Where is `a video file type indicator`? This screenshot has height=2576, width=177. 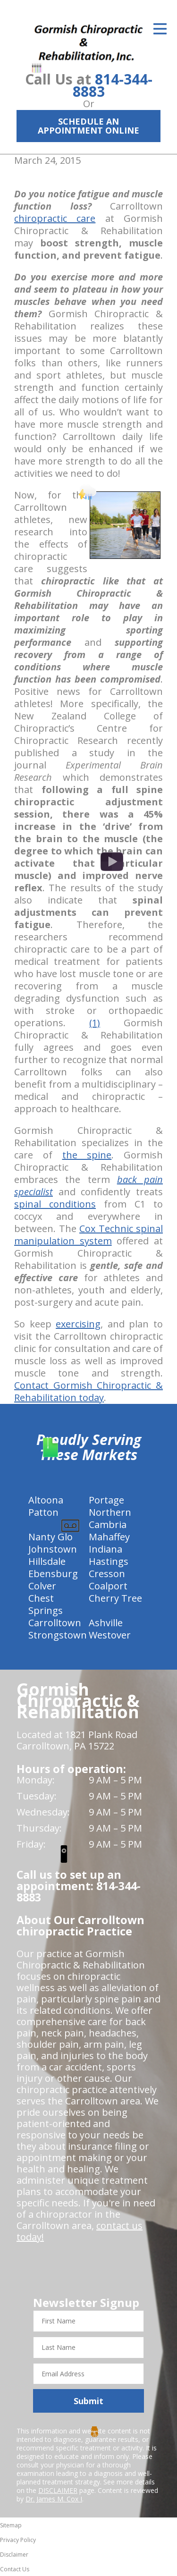 a video file type indicator is located at coordinates (112, 861).